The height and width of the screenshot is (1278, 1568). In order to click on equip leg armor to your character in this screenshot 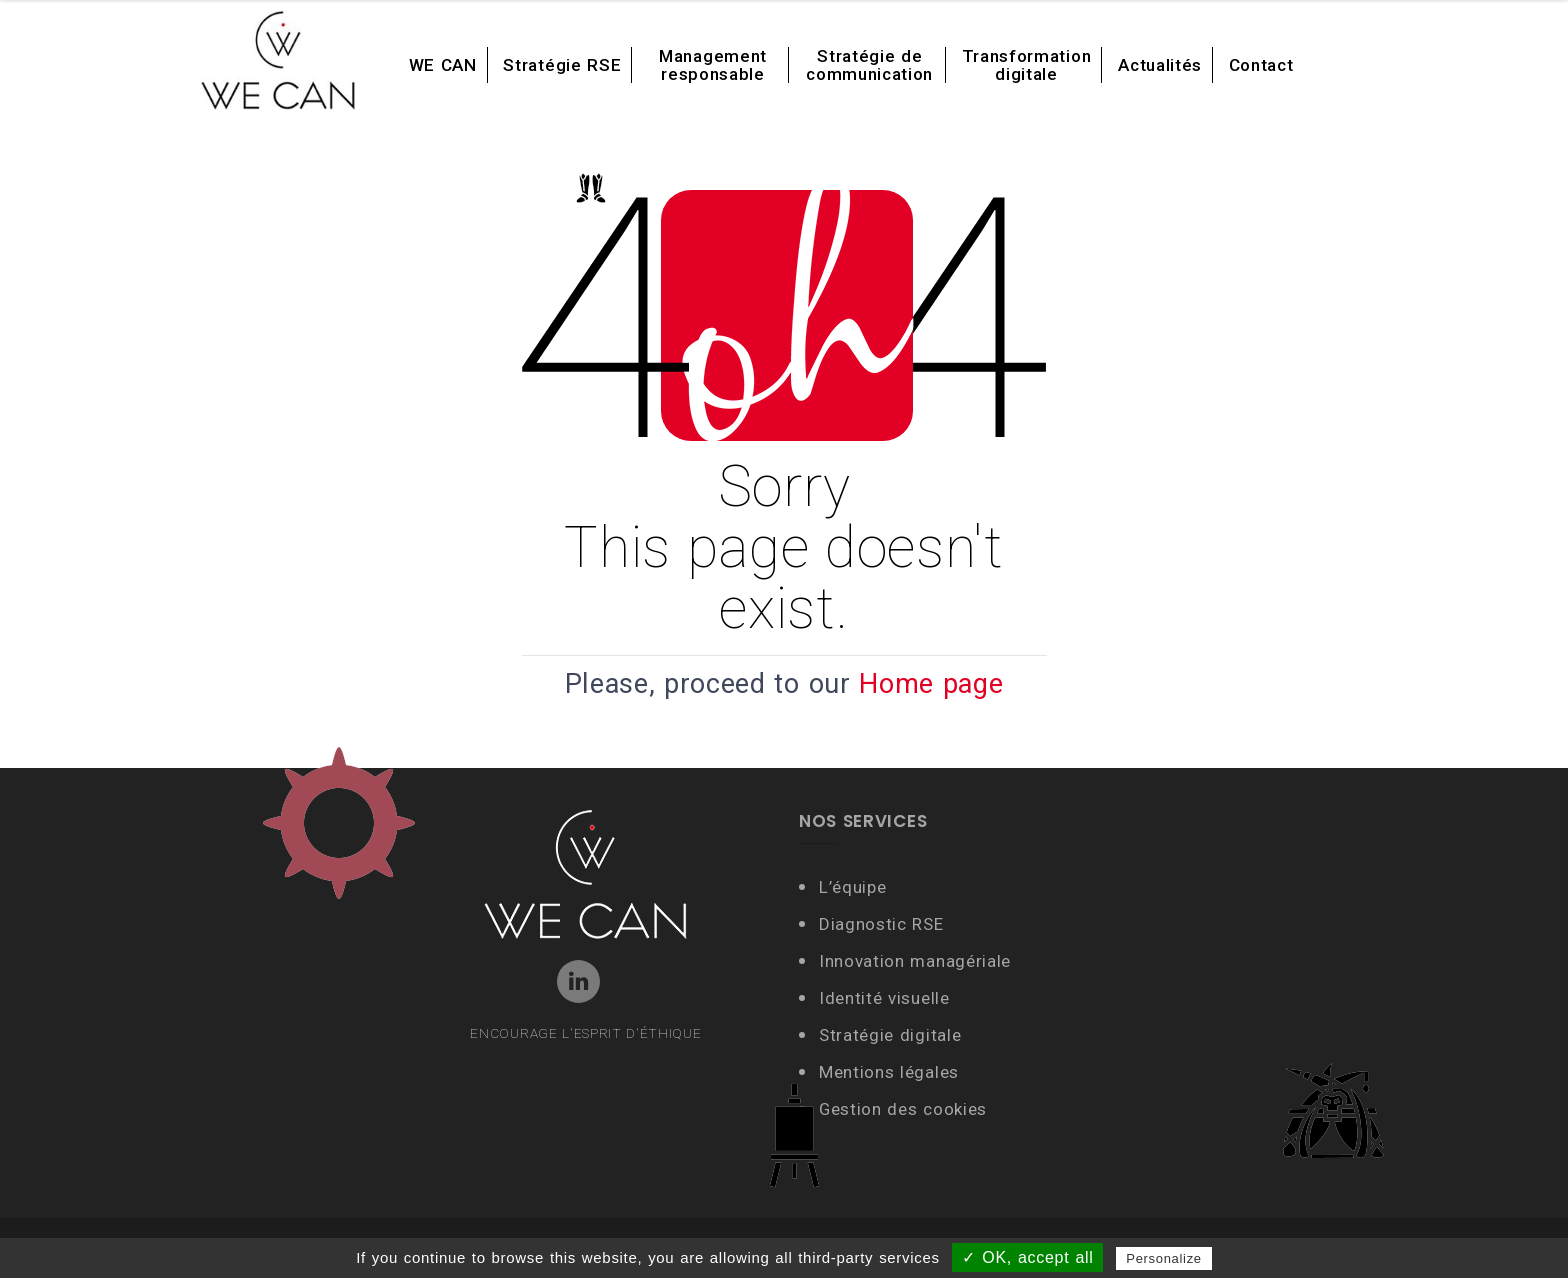, I will do `click(591, 188)`.